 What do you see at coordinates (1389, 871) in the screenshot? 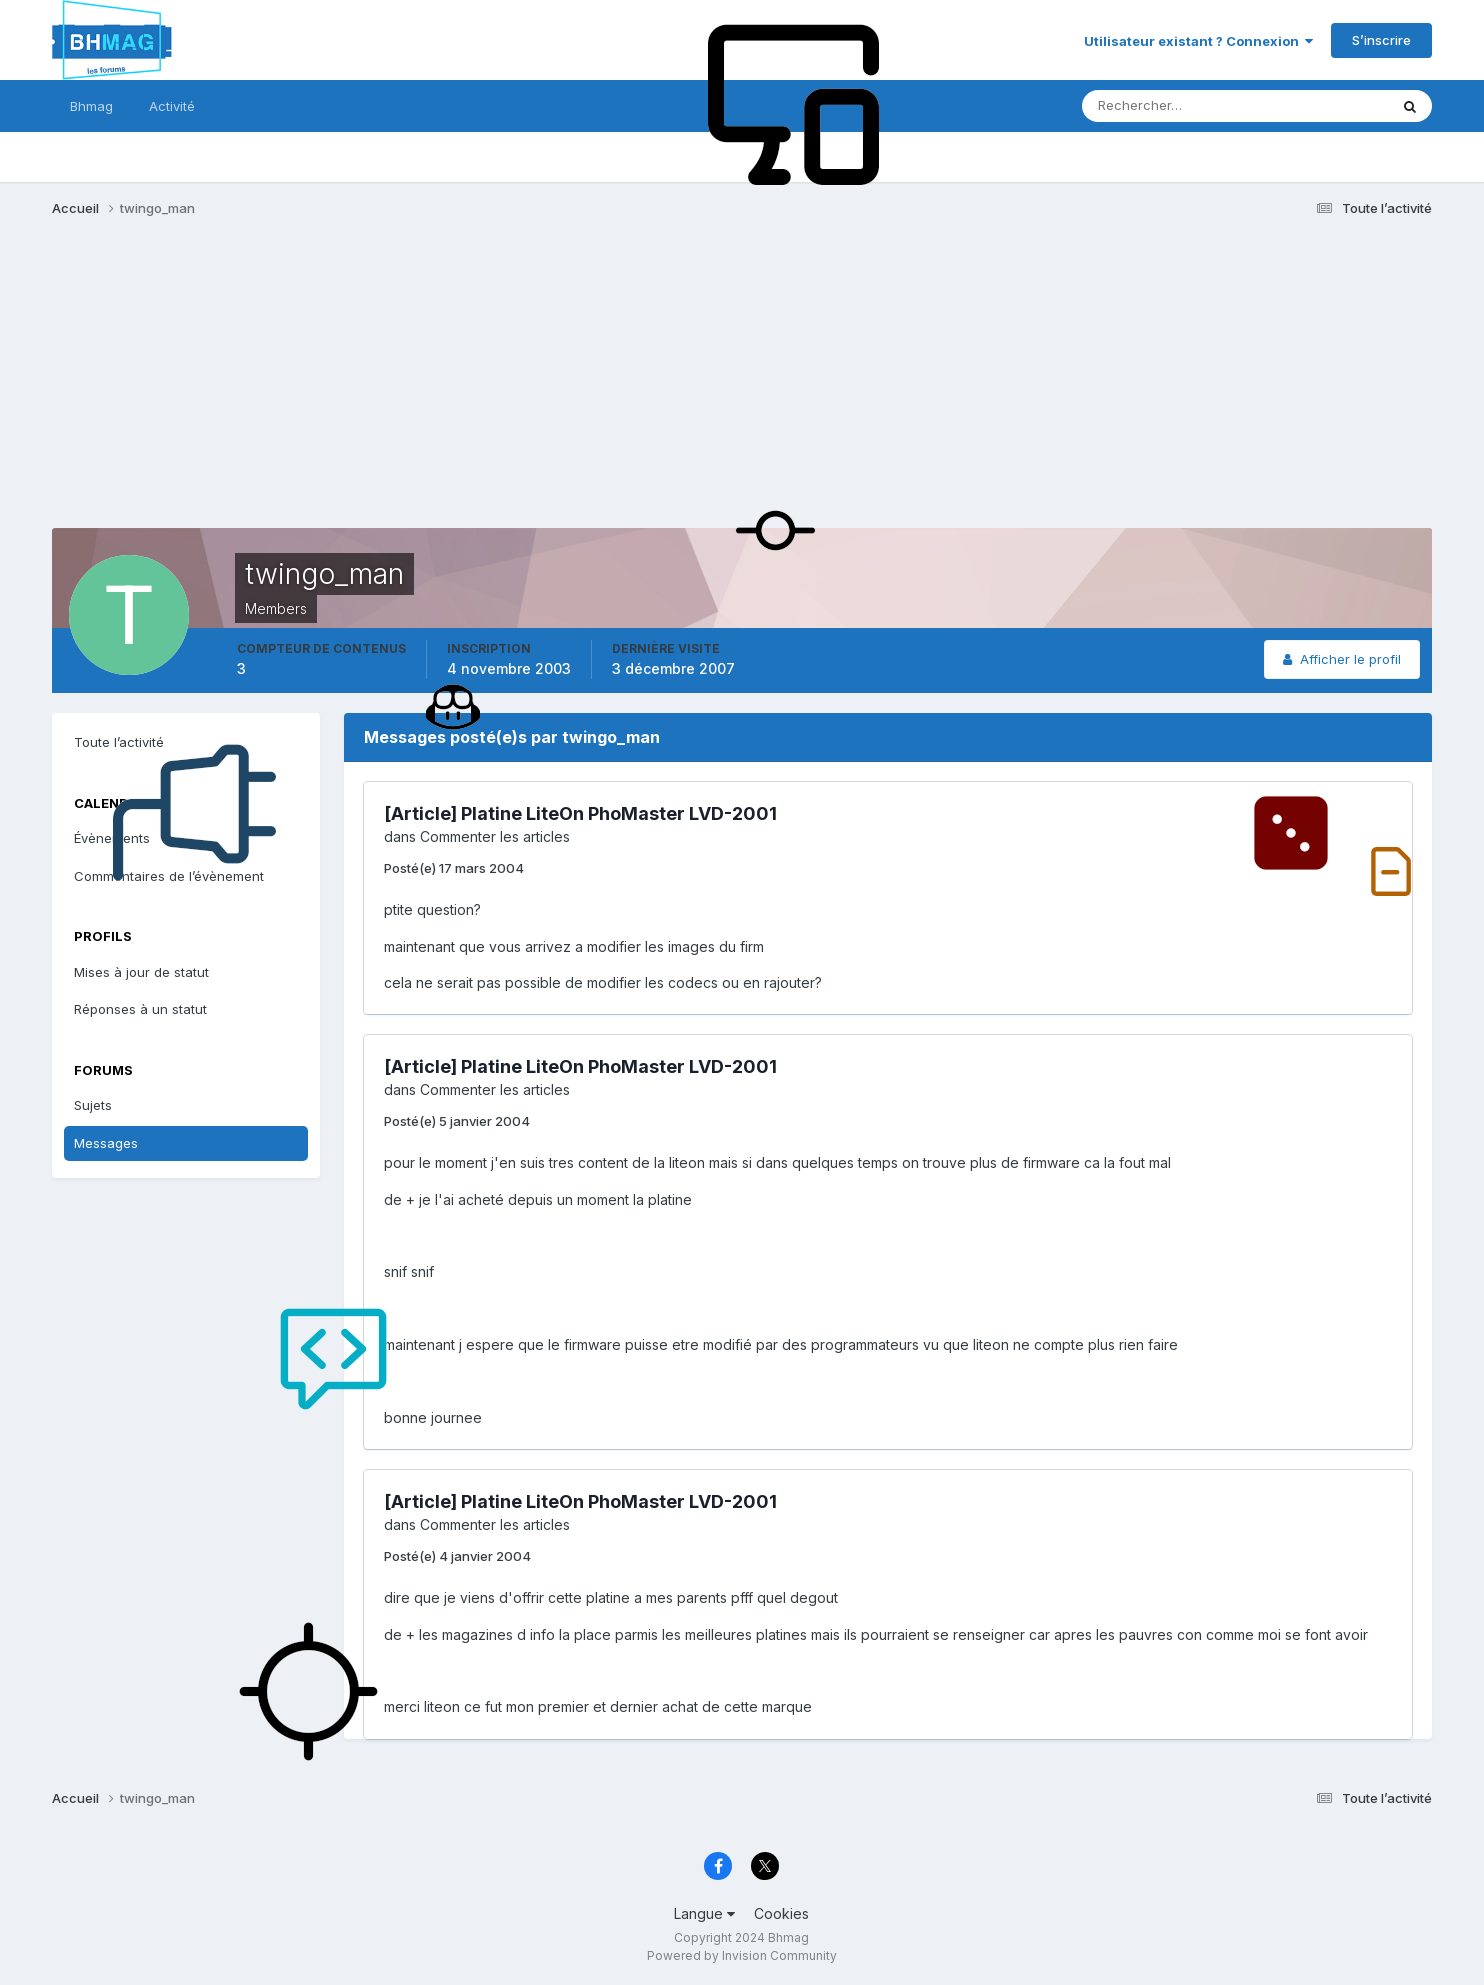
I see `indicates a file has been removed or deleted` at bounding box center [1389, 871].